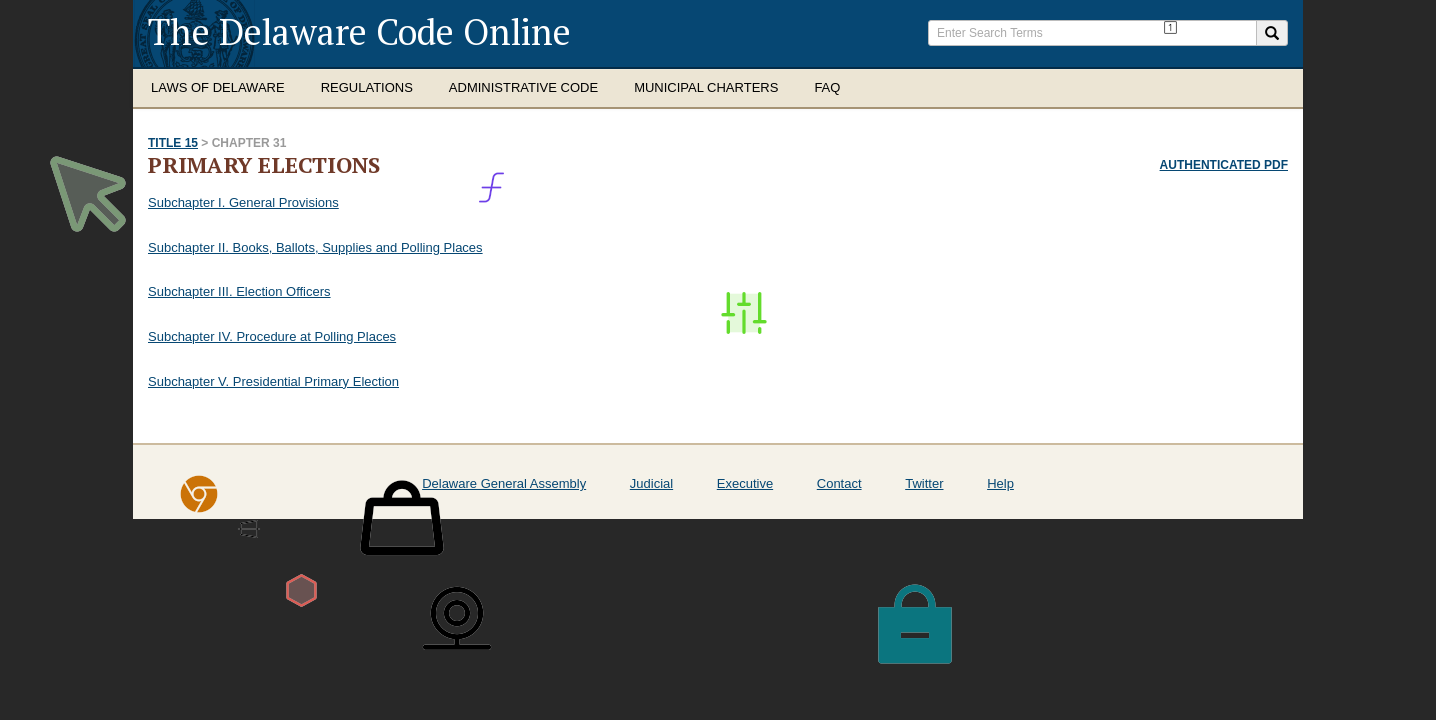 The height and width of the screenshot is (720, 1436). I want to click on remove item from shopping bag, so click(915, 624).